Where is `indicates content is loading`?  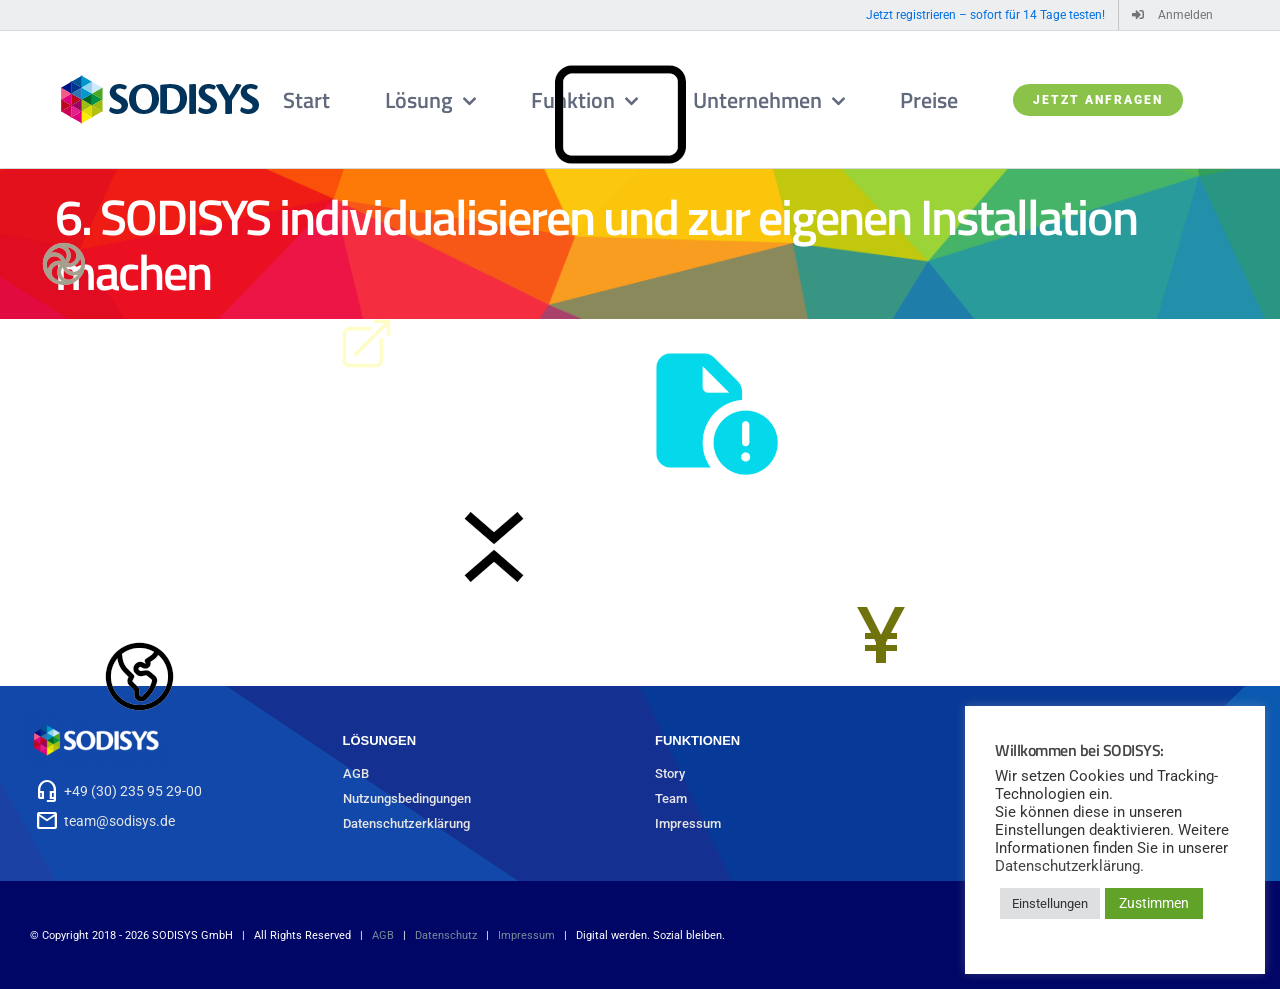
indicates content is loading is located at coordinates (64, 264).